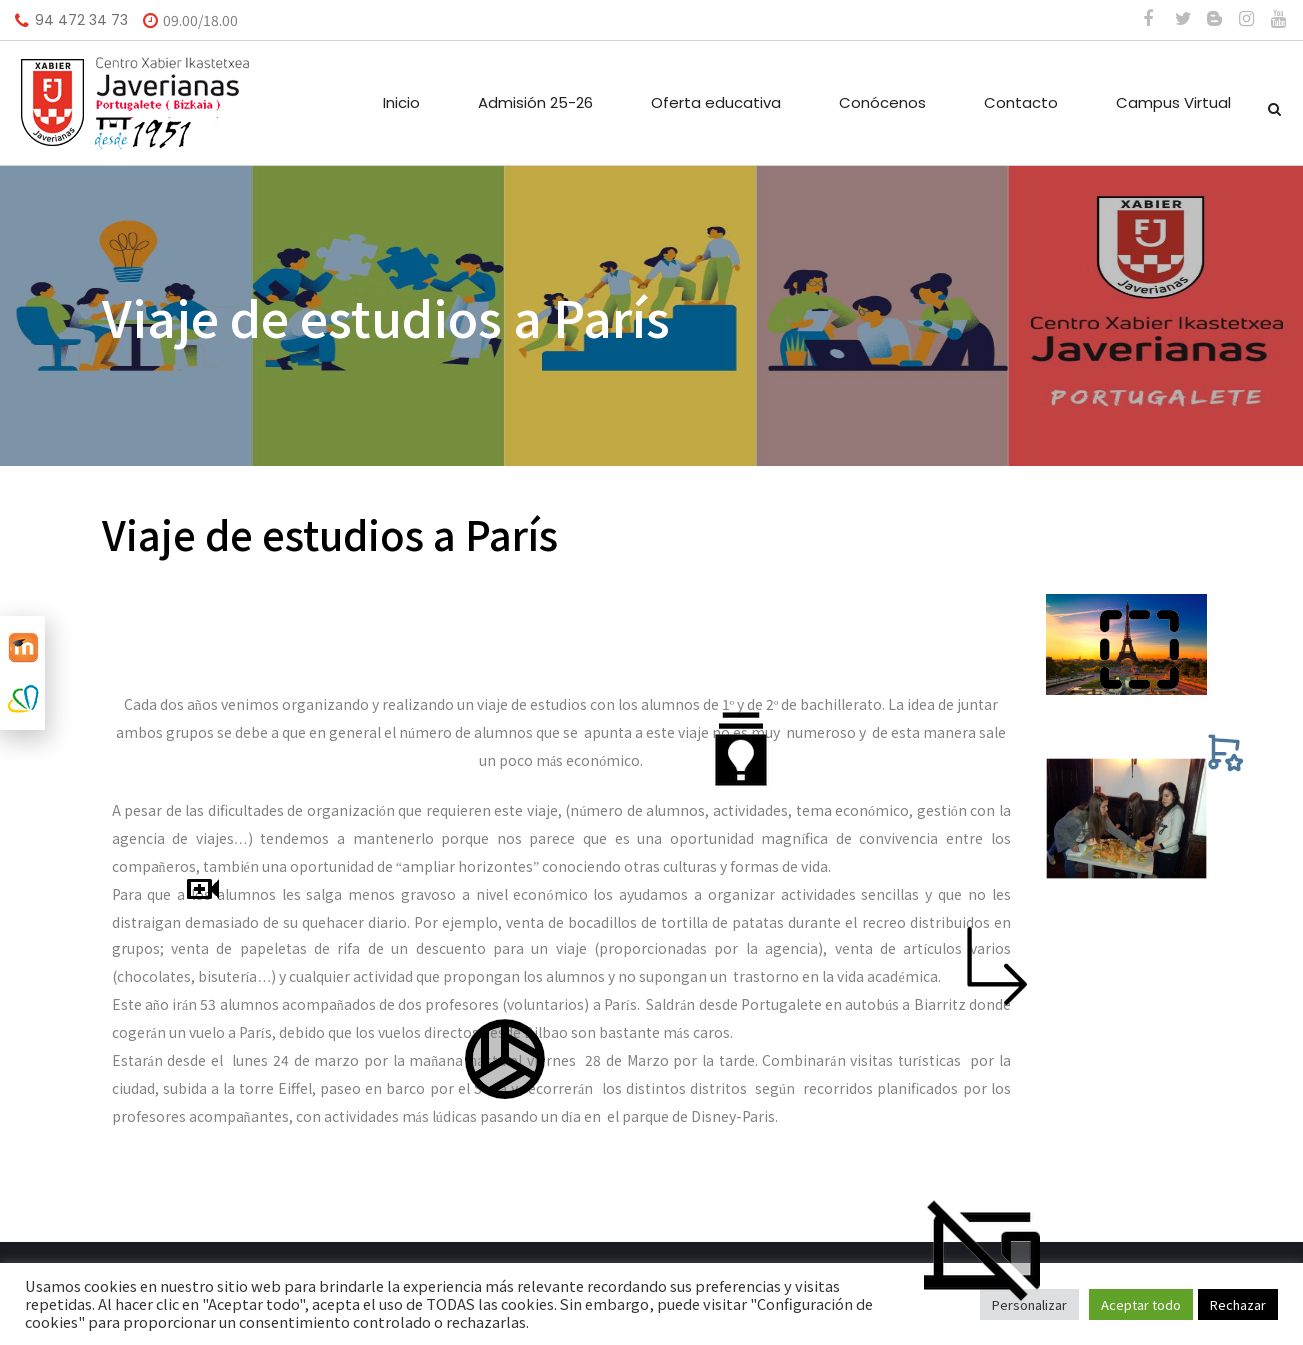 Image resolution: width=1303 pixels, height=1345 pixels. What do you see at coordinates (1139, 649) in the screenshot?
I see `select or crop an area` at bounding box center [1139, 649].